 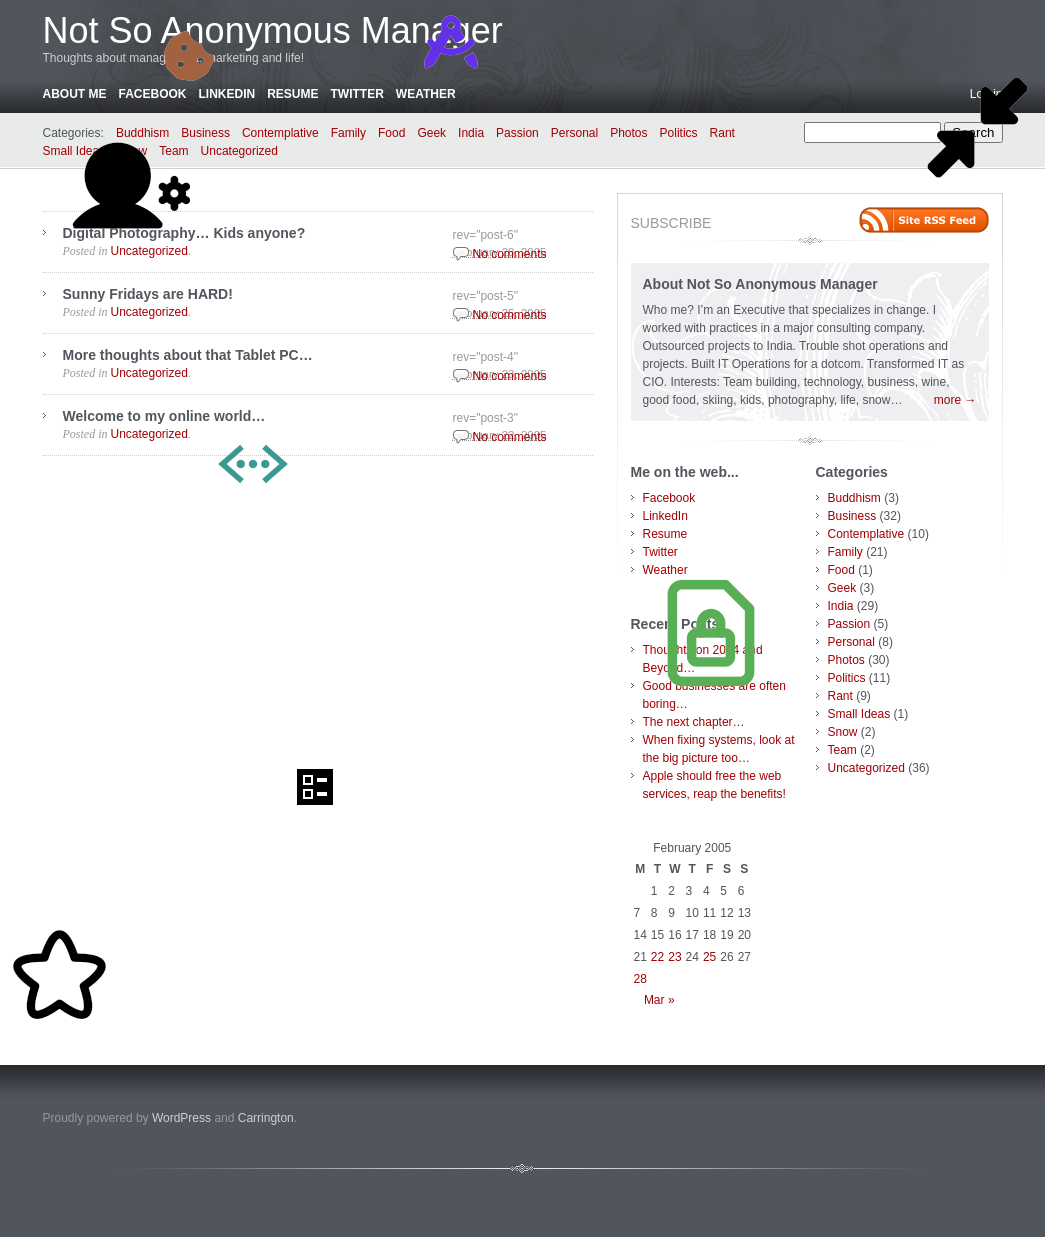 I want to click on add item to favorites, so click(x=59, y=976).